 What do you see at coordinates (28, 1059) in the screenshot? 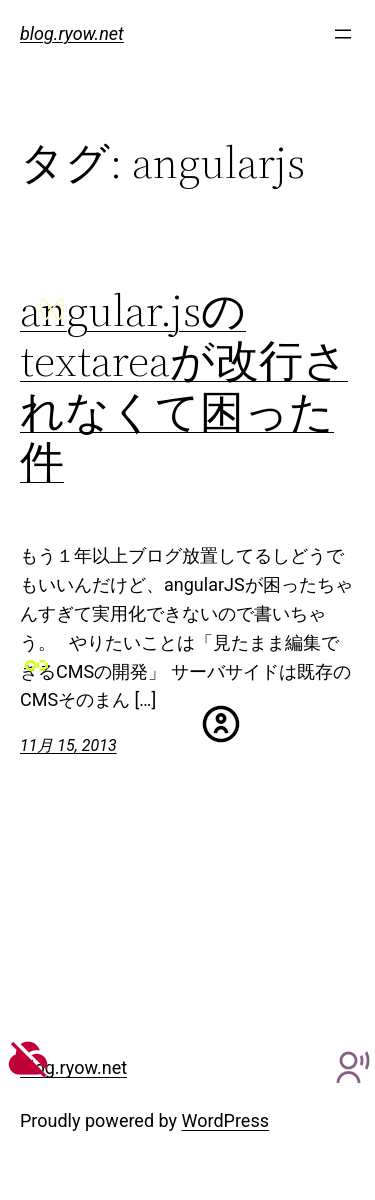
I see `cloud sync is disabled or unavailable` at bounding box center [28, 1059].